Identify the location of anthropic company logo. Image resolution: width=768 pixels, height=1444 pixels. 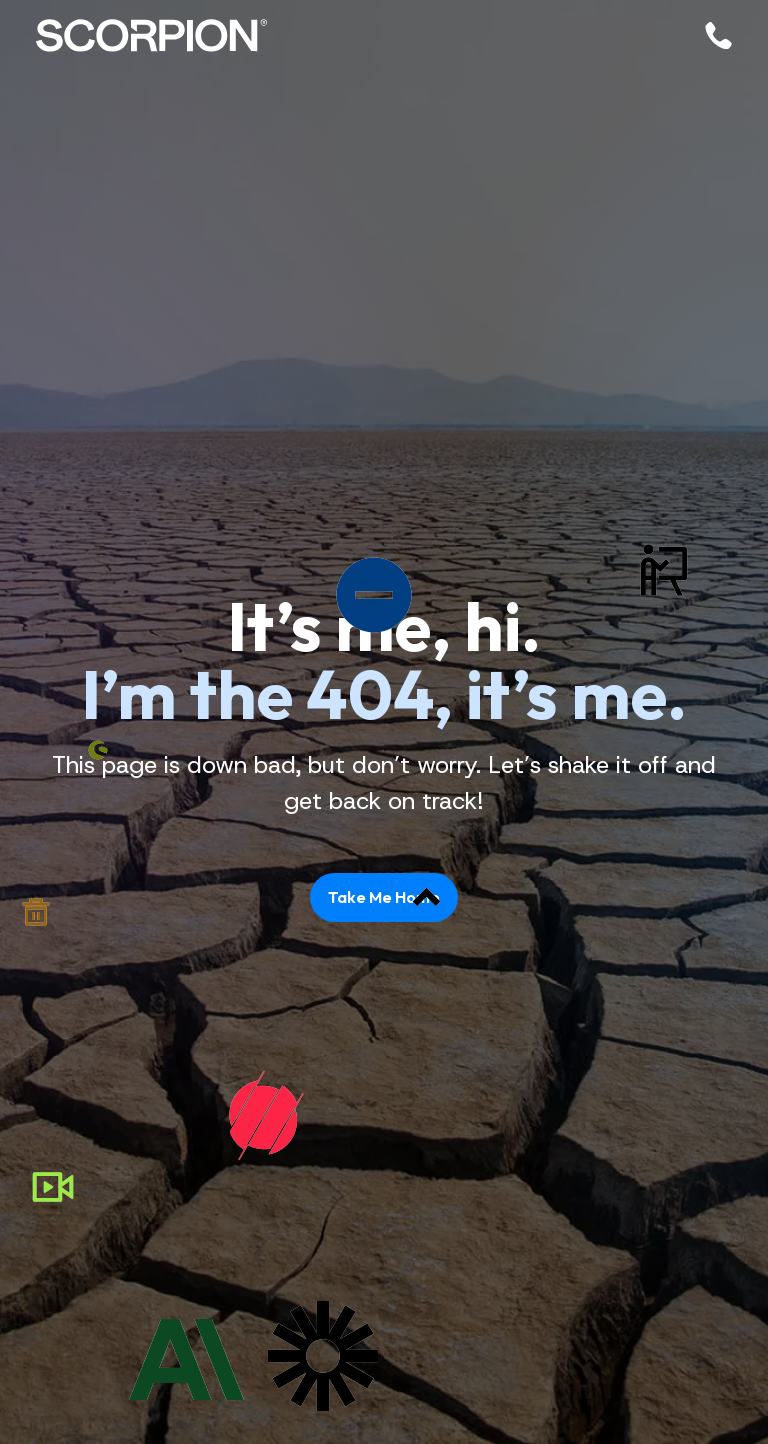
(186, 1359).